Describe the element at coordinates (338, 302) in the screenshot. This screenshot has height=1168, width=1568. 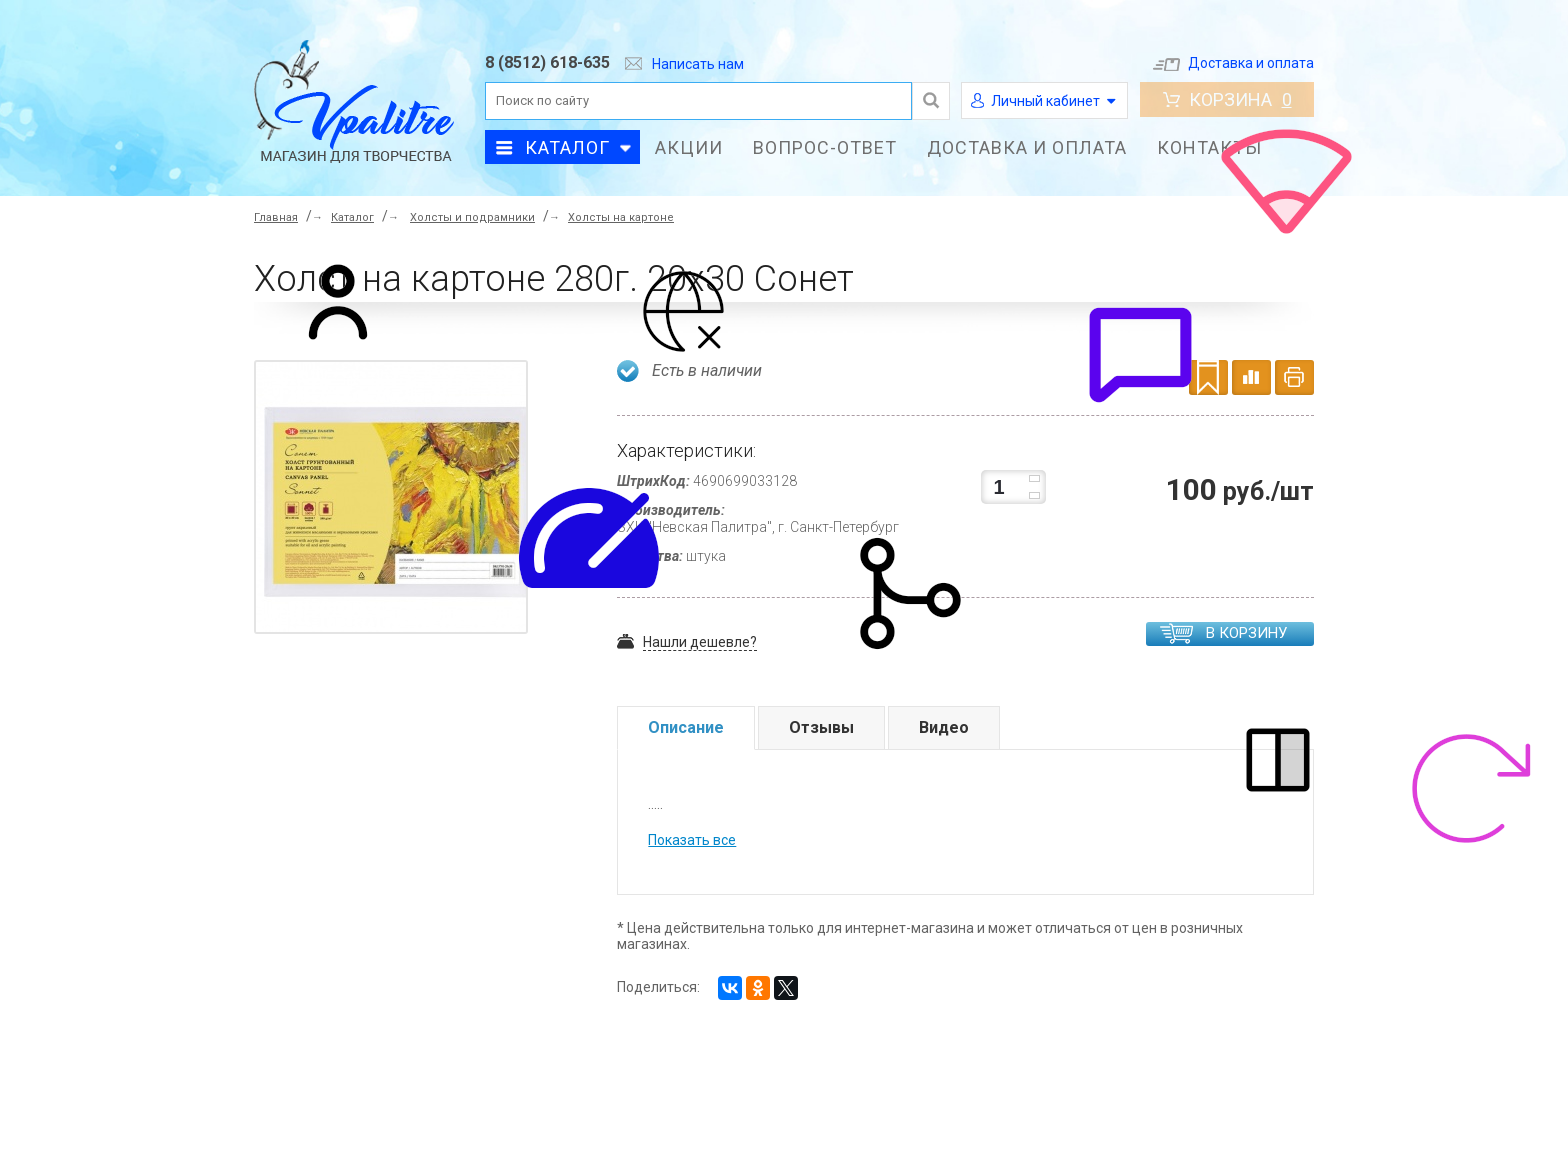
I see `view your profile` at that location.